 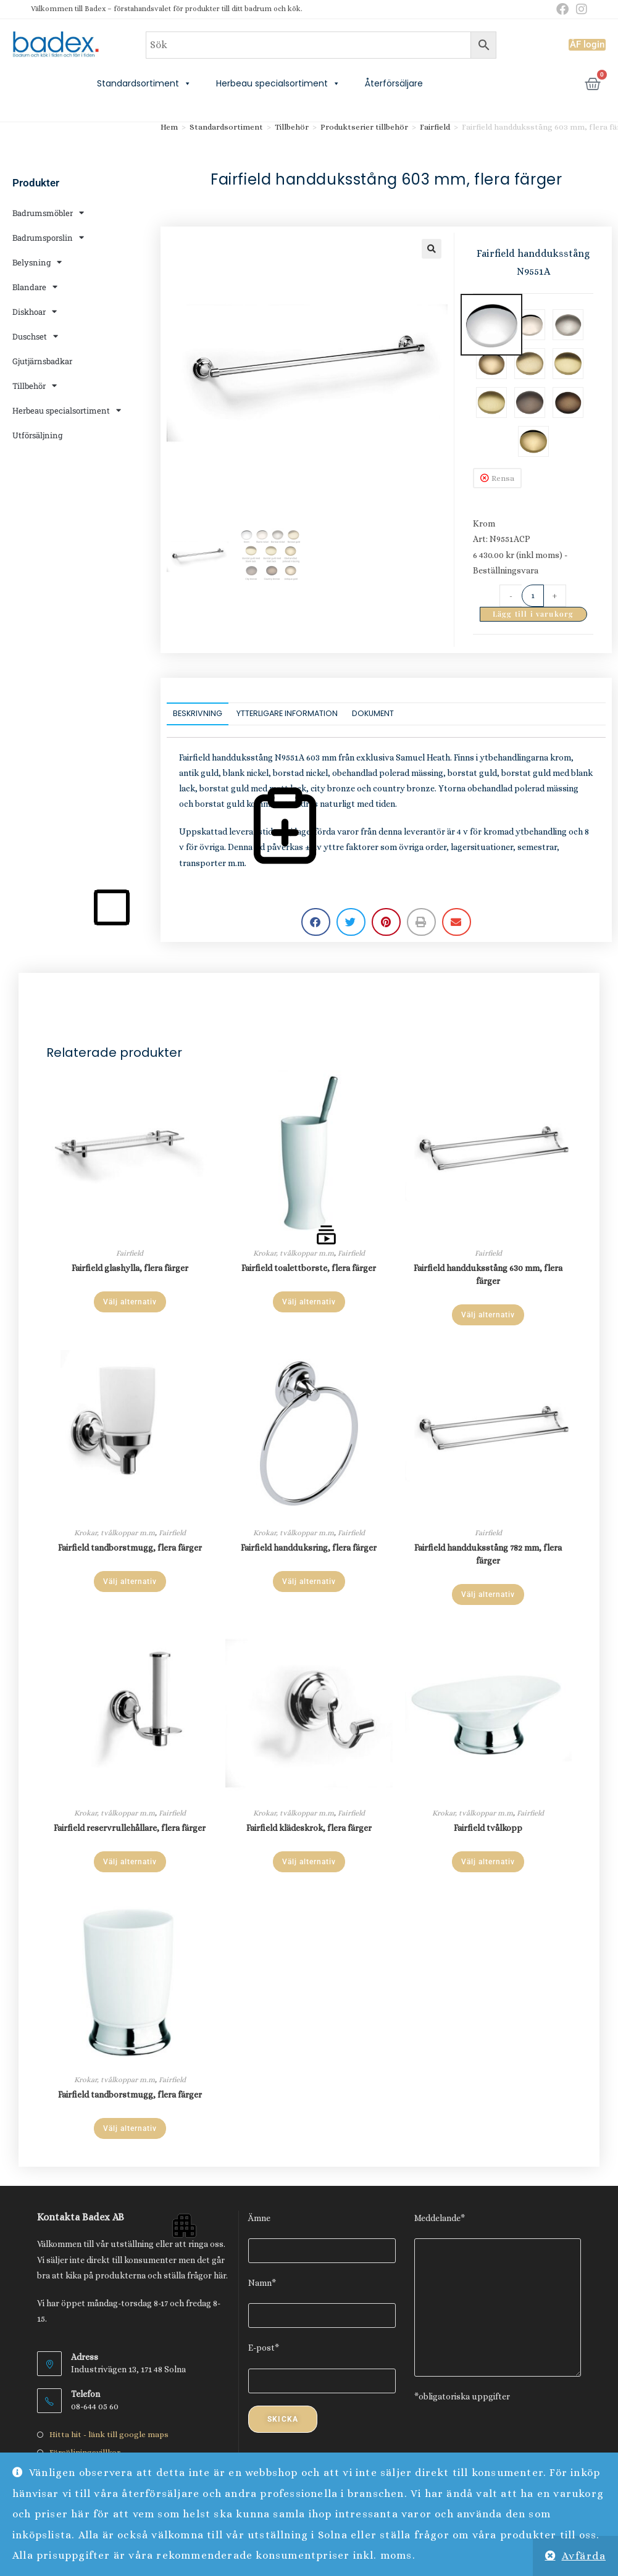 I want to click on crop image to square dimensions, so click(x=112, y=907).